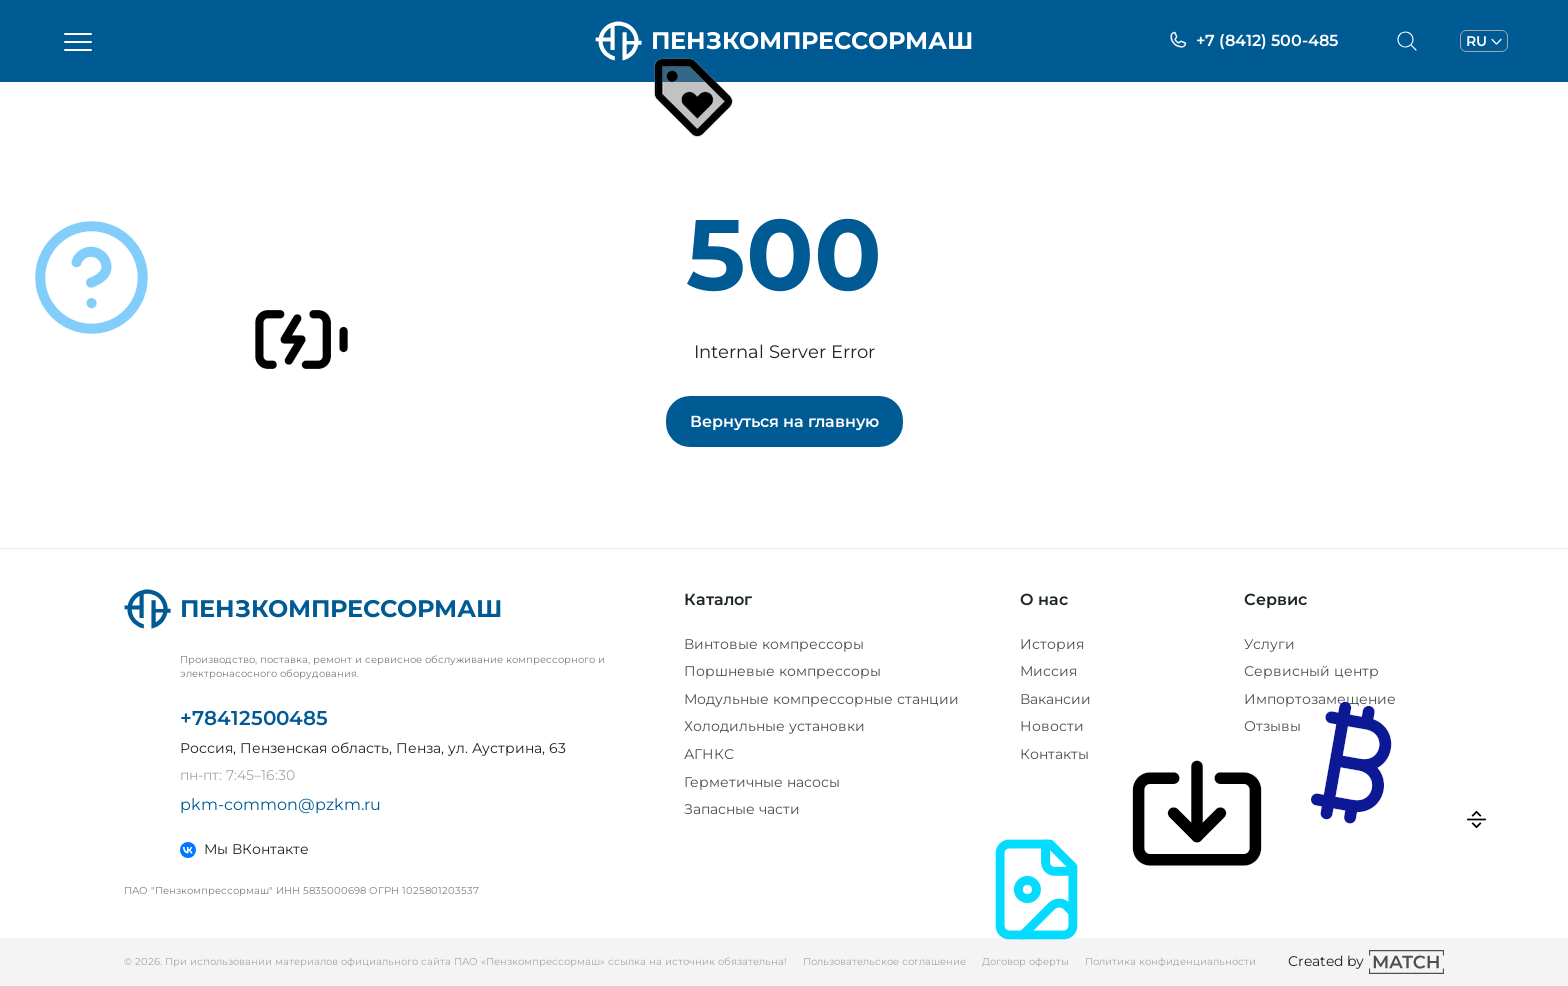 This screenshot has height=986, width=1568. What do you see at coordinates (693, 97) in the screenshot?
I see `access loyalty rewards or points` at bounding box center [693, 97].